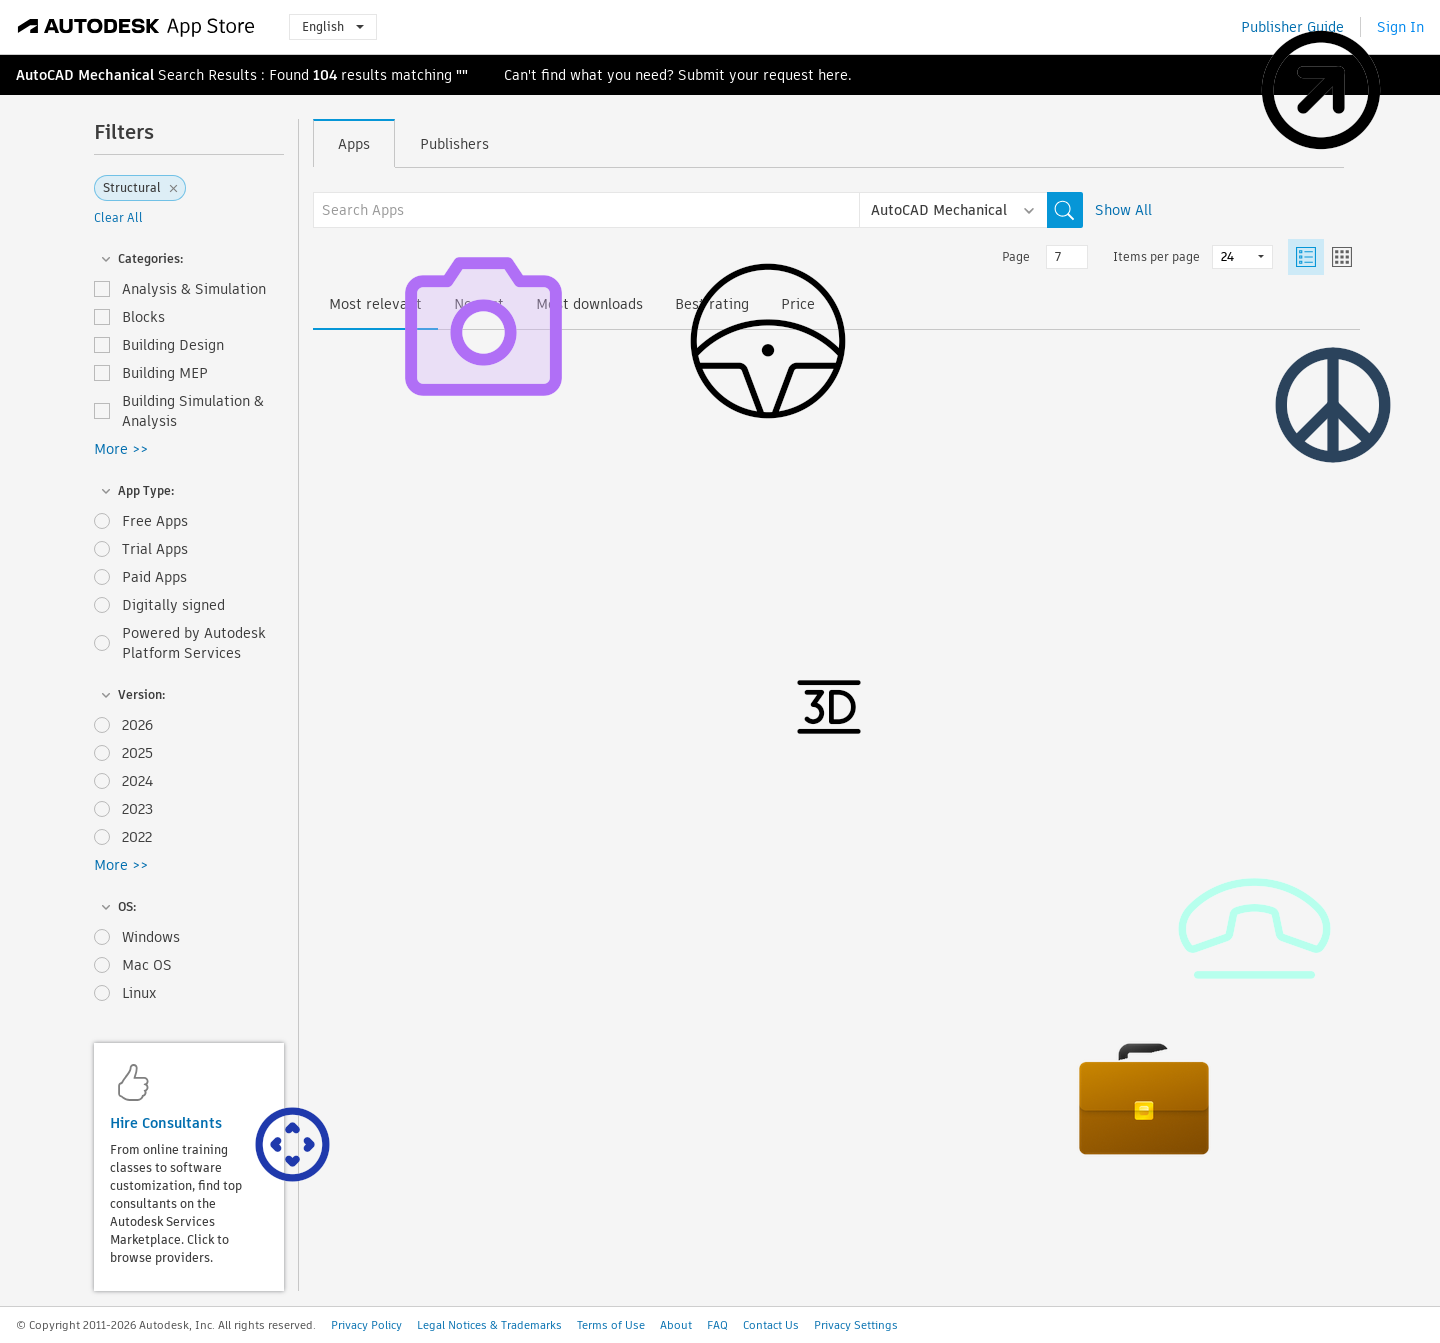 This screenshot has height=1343, width=1440. I want to click on peace symbol or anti-war indicator, so click(1333, 405).